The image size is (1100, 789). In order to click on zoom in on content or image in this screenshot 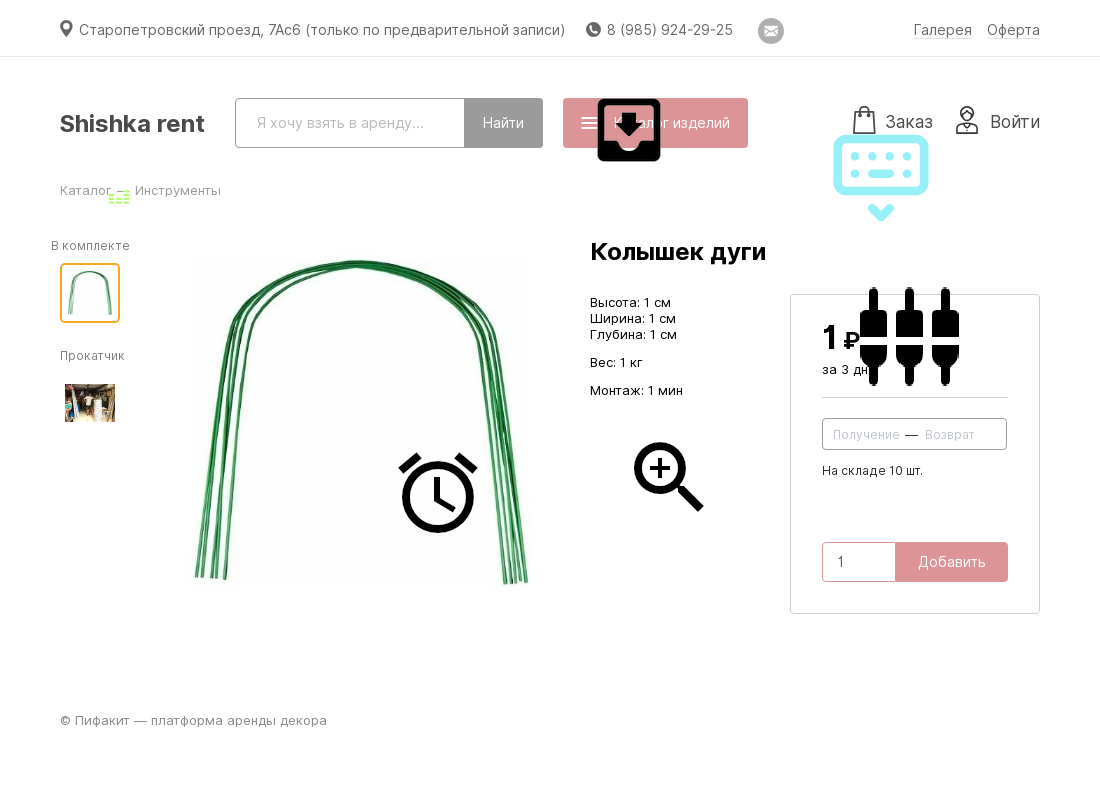, I will do `click(670, 478)`.